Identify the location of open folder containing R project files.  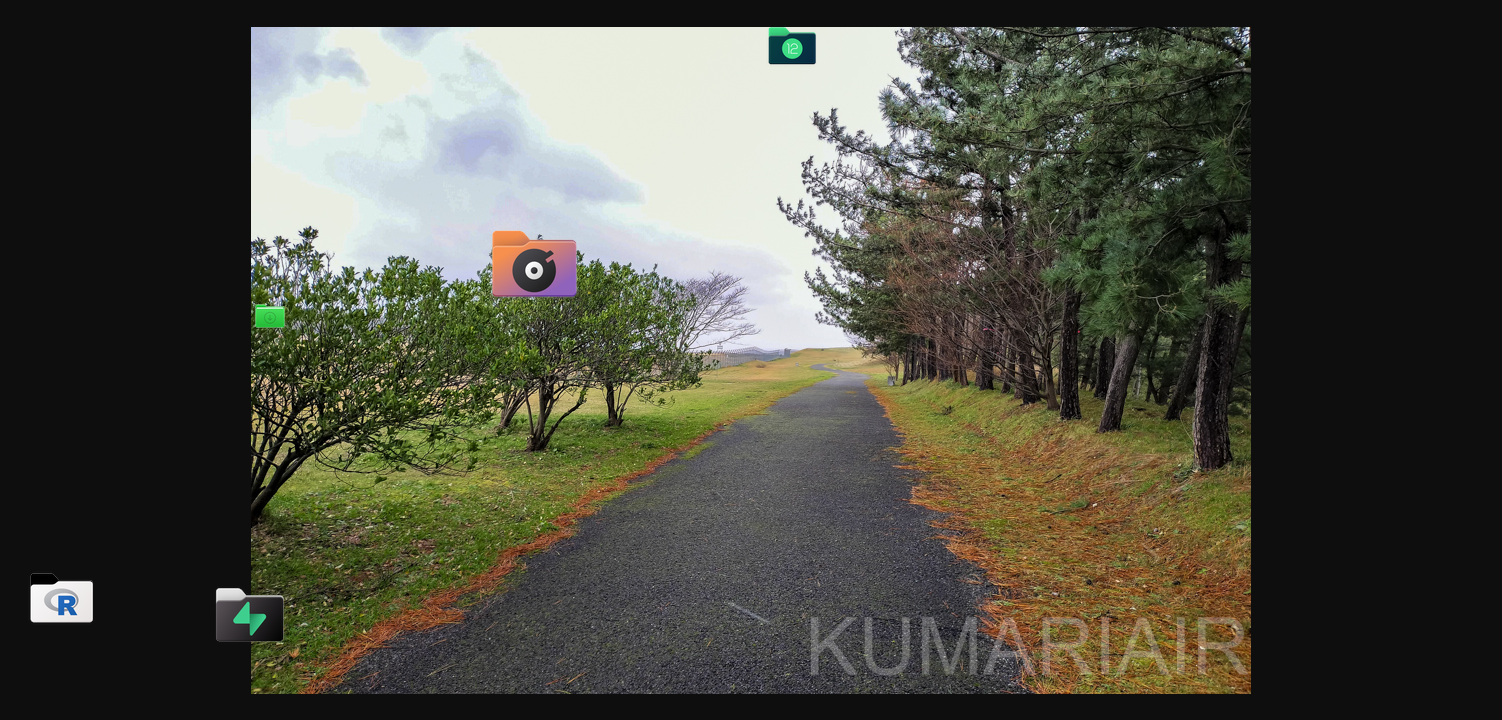
(61, 599).